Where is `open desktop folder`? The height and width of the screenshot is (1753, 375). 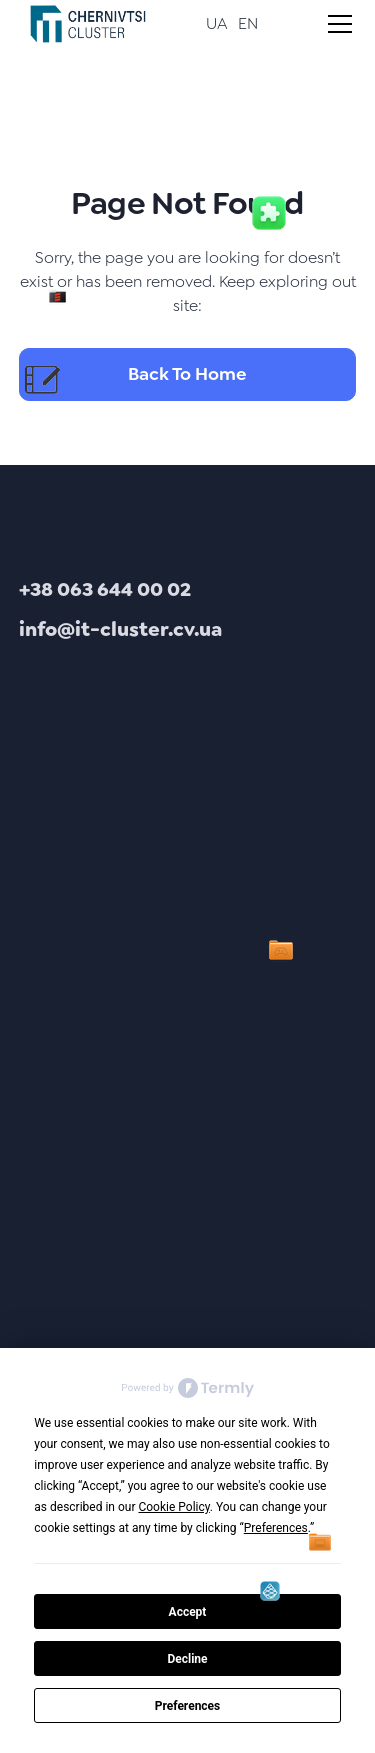
open desktop folder is located at coordinates (320, 1542).